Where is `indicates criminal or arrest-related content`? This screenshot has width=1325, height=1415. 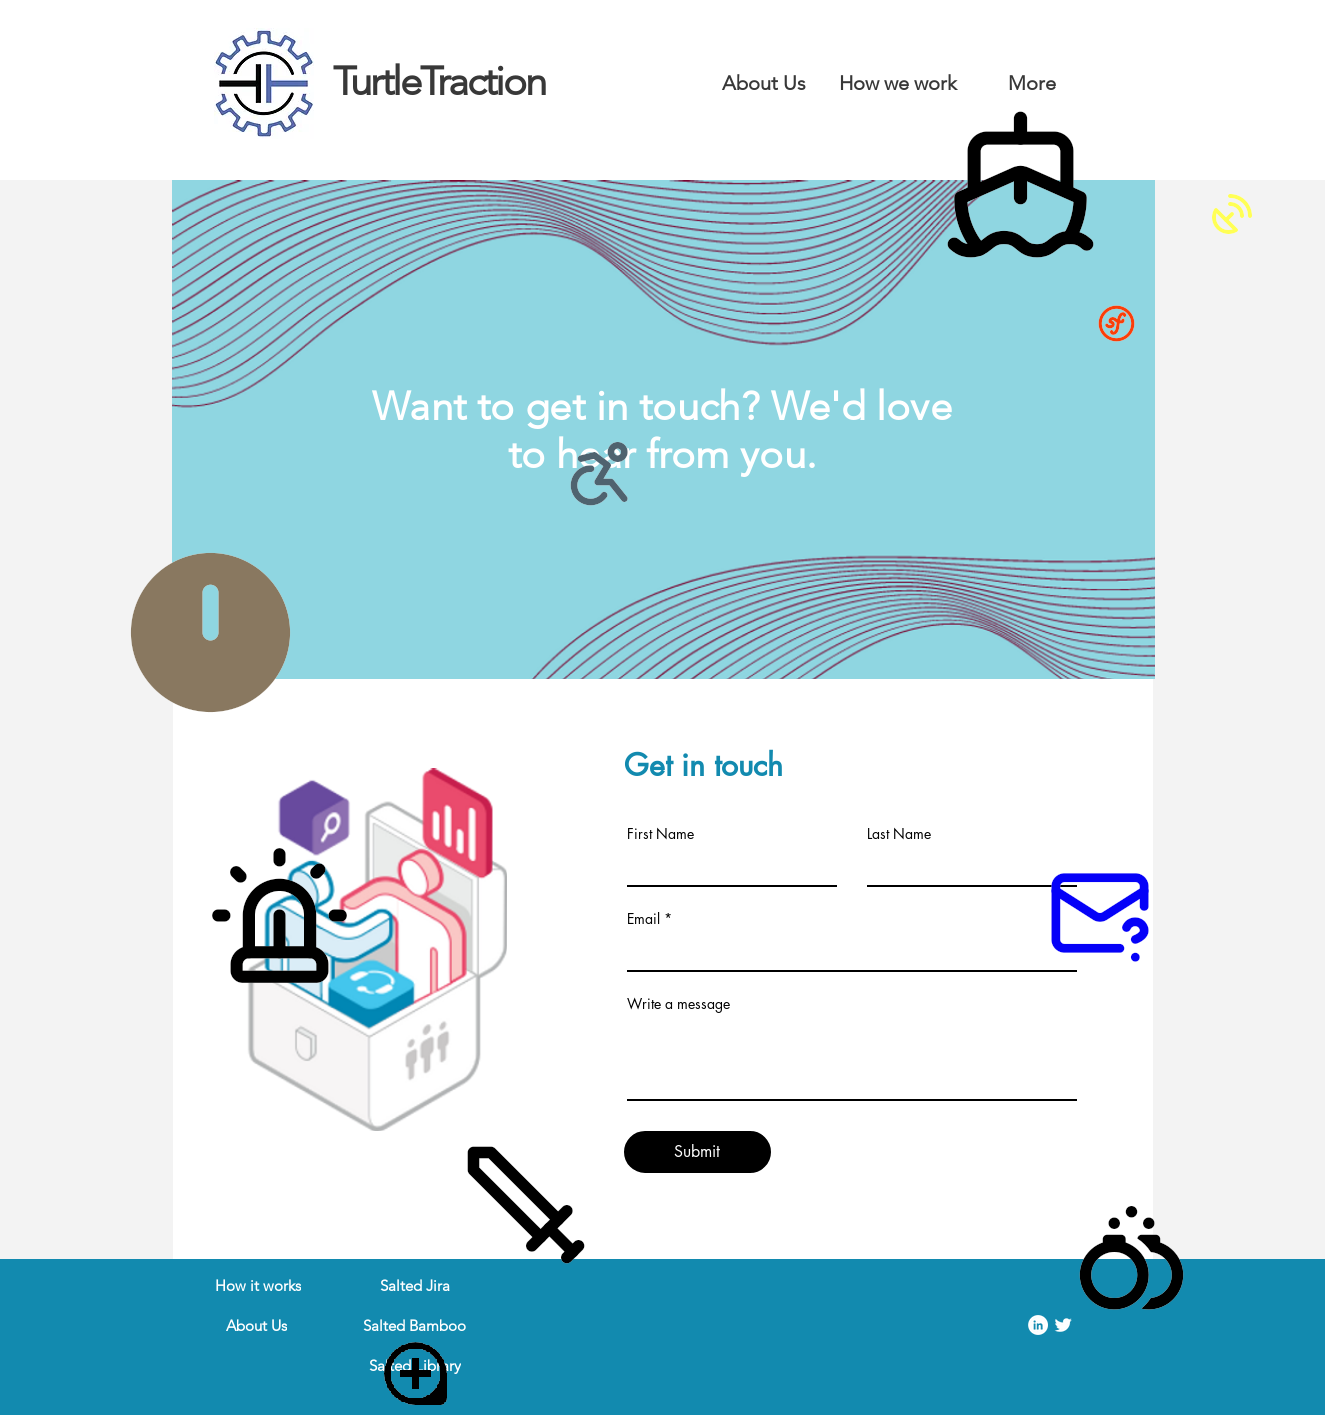 indicates criminal or arrest-related content is located at coordinates (1131, 1263).